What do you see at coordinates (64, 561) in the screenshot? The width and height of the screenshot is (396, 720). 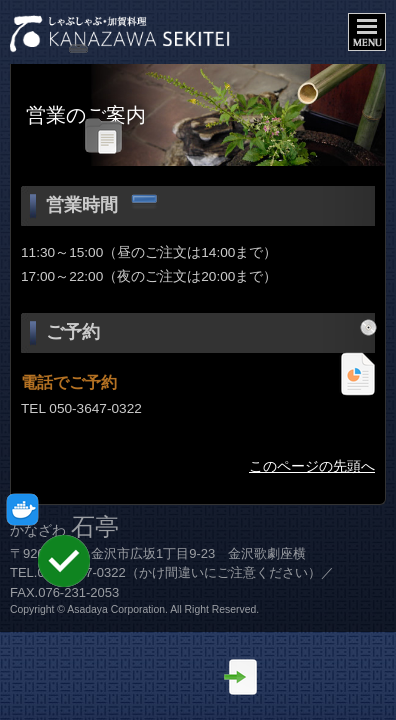 I see `confirm or accept an action` at bounding box center [64, 561].